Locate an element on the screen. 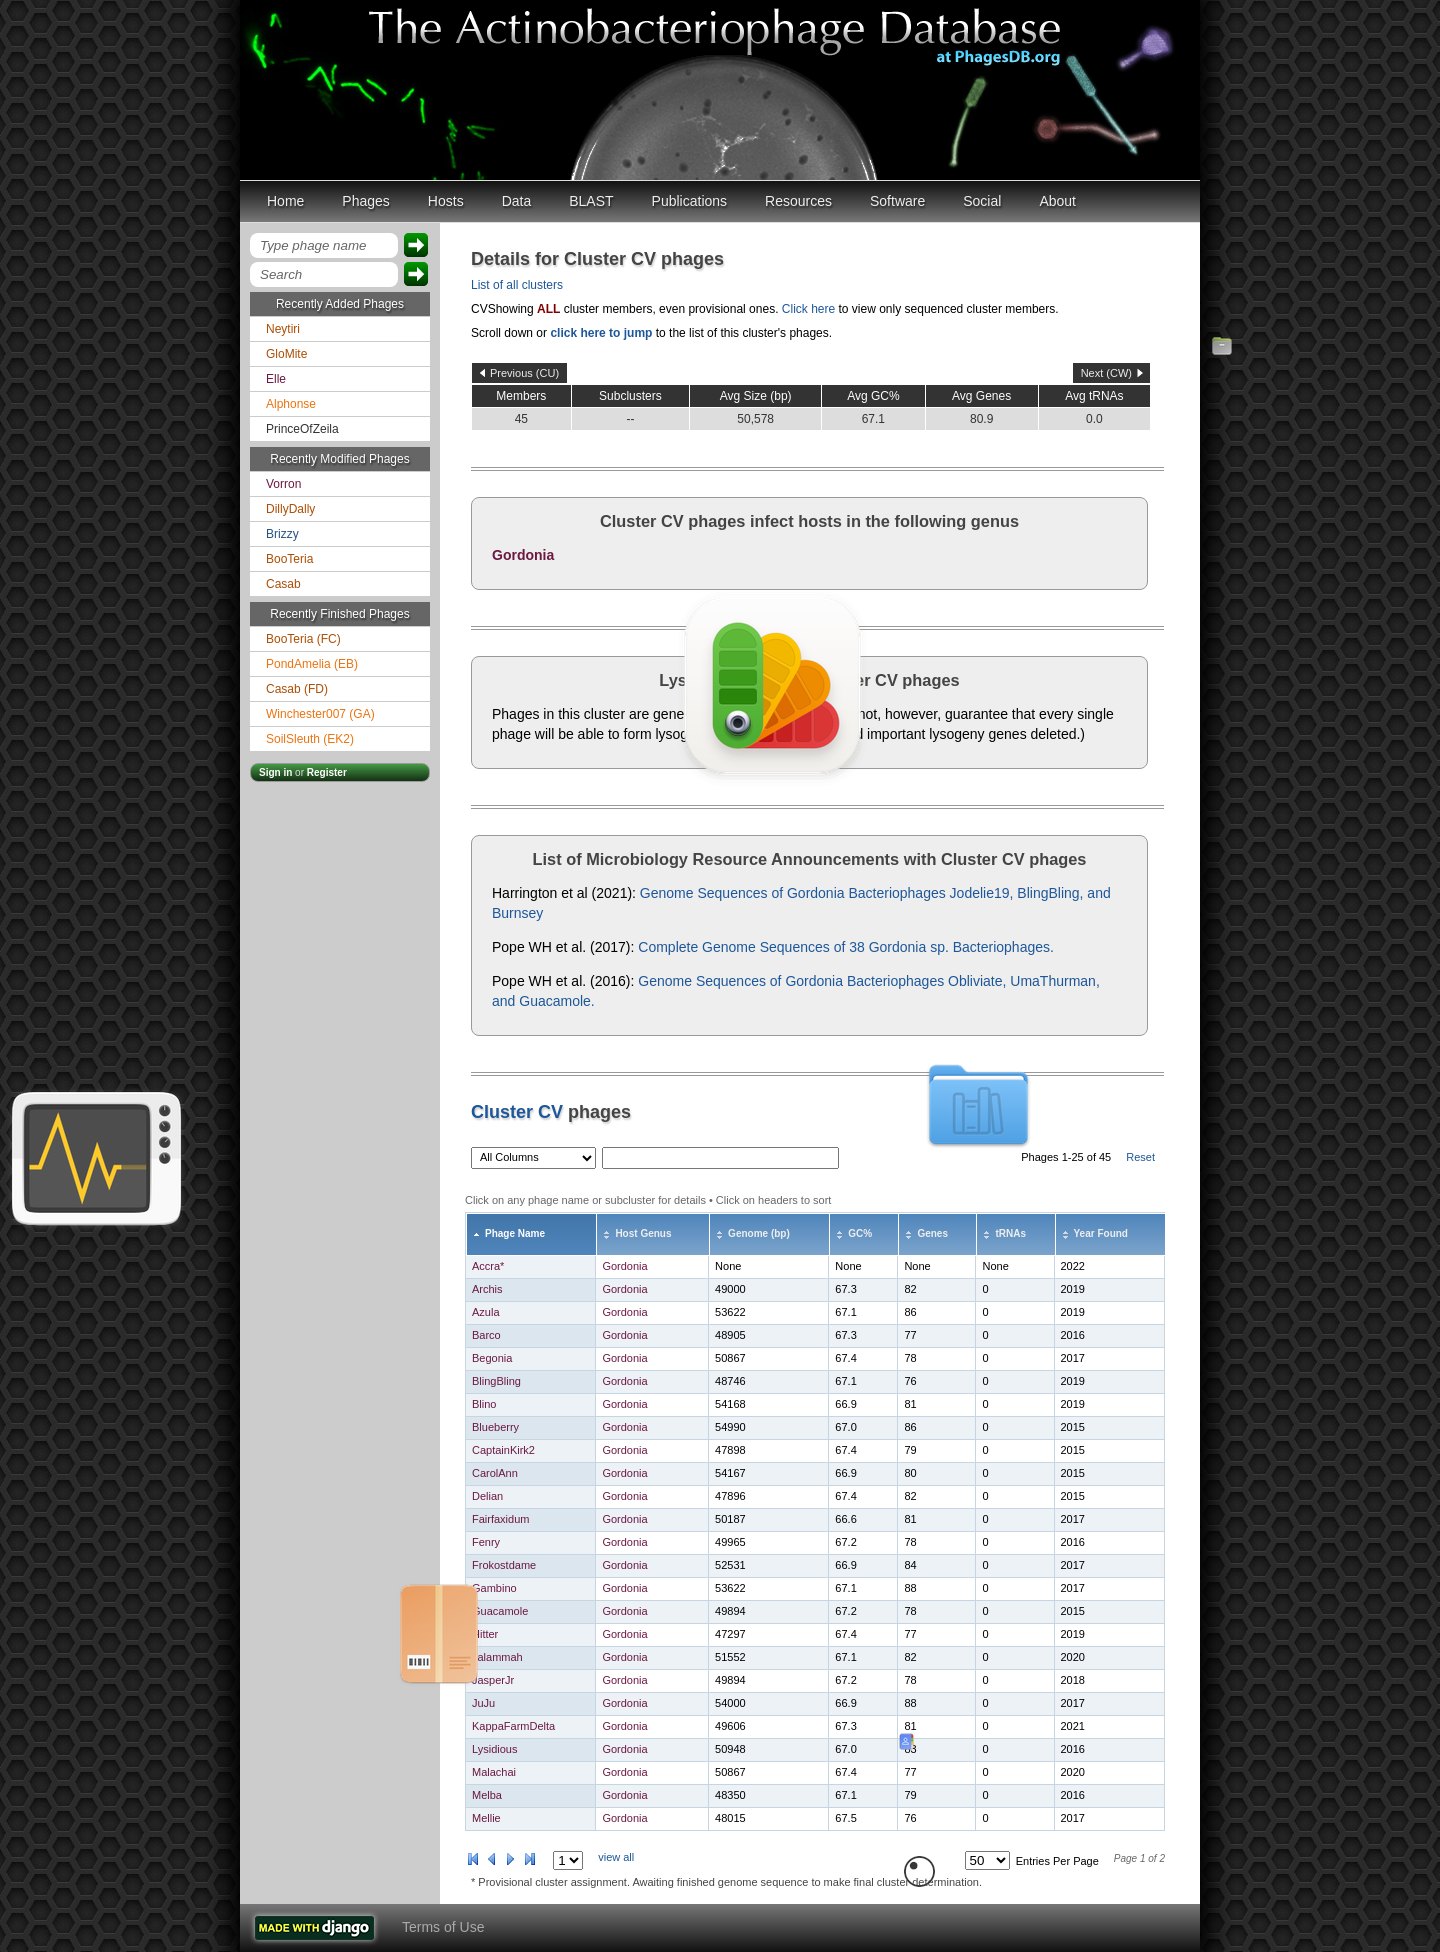  open media library folder is located at coordinates (978, 1104).